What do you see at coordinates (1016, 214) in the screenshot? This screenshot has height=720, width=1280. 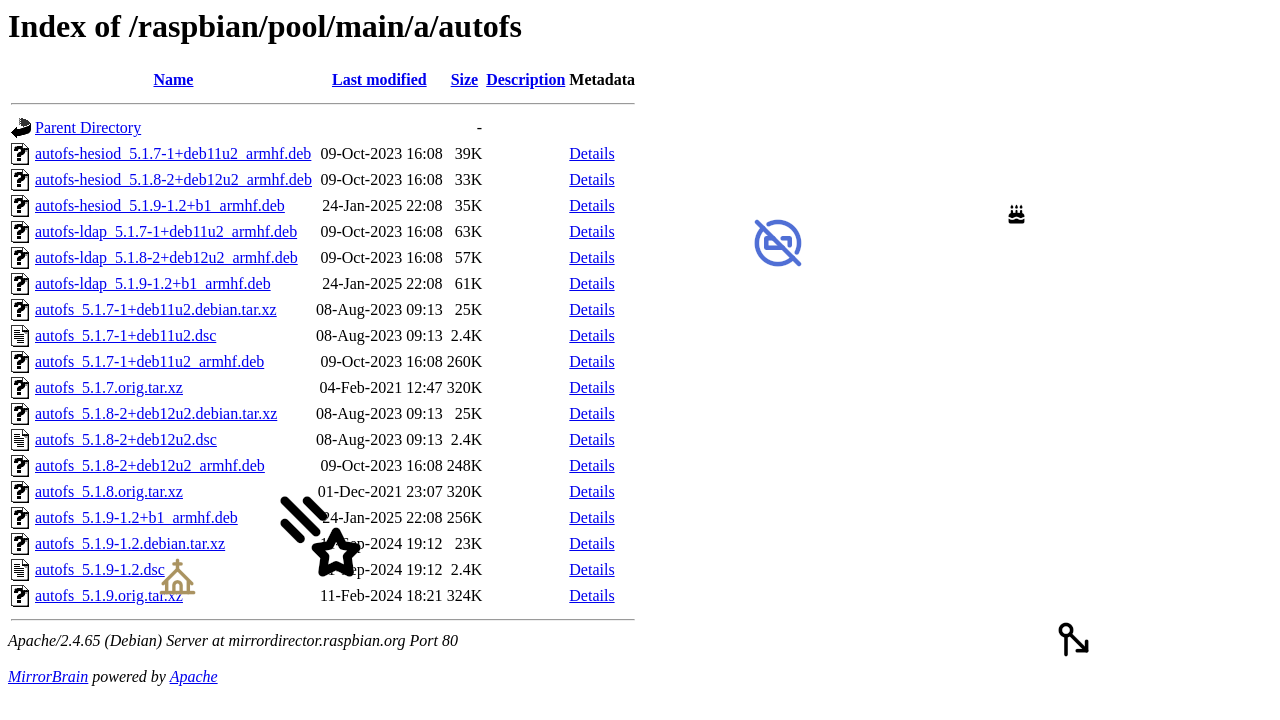 I see `view birthday or celebration reminders` at bounding box center [1016, 214].